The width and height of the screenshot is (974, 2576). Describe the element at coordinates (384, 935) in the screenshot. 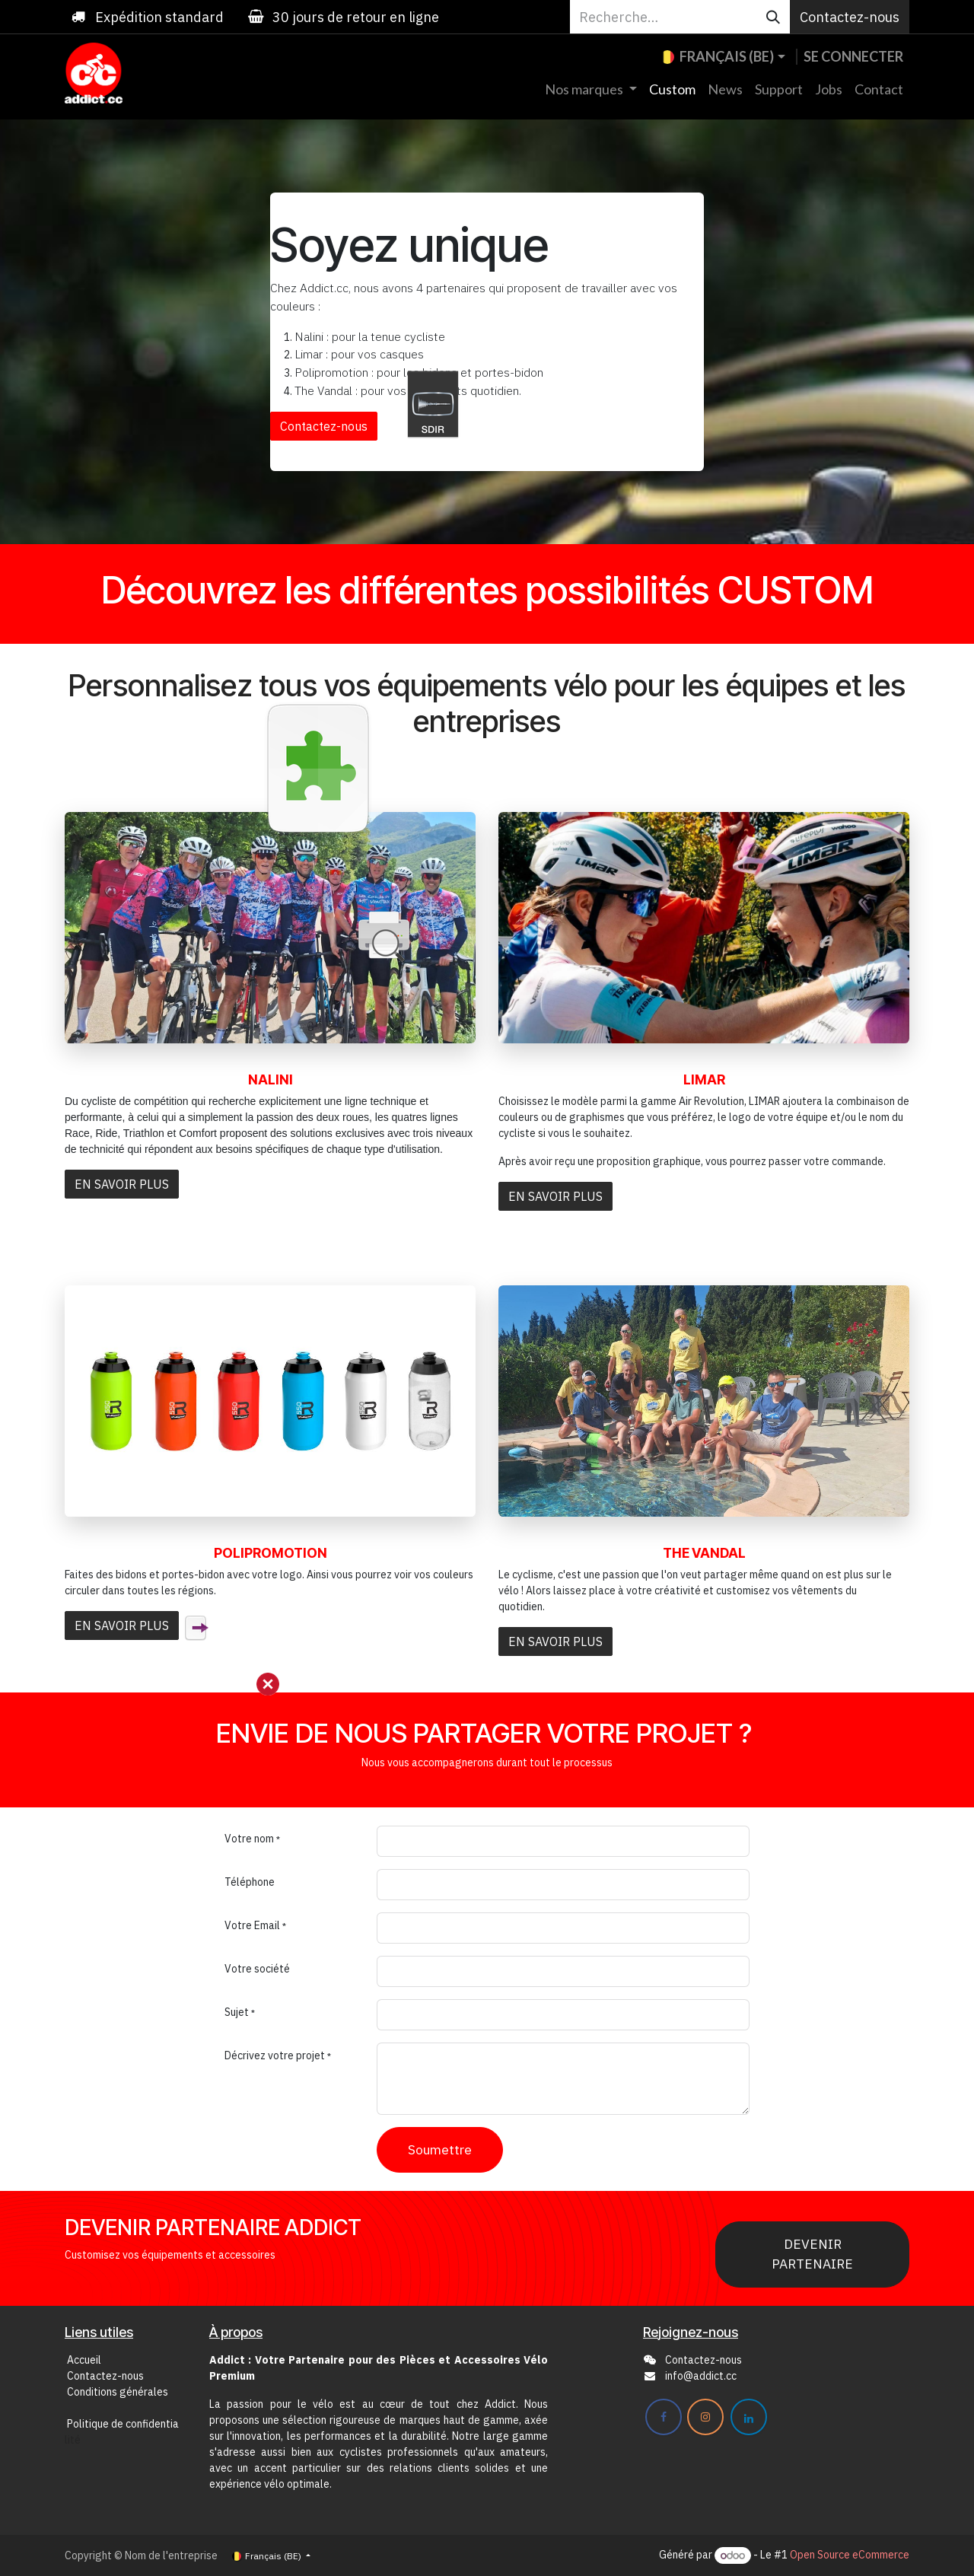

I see `preview document before printing` at that location.